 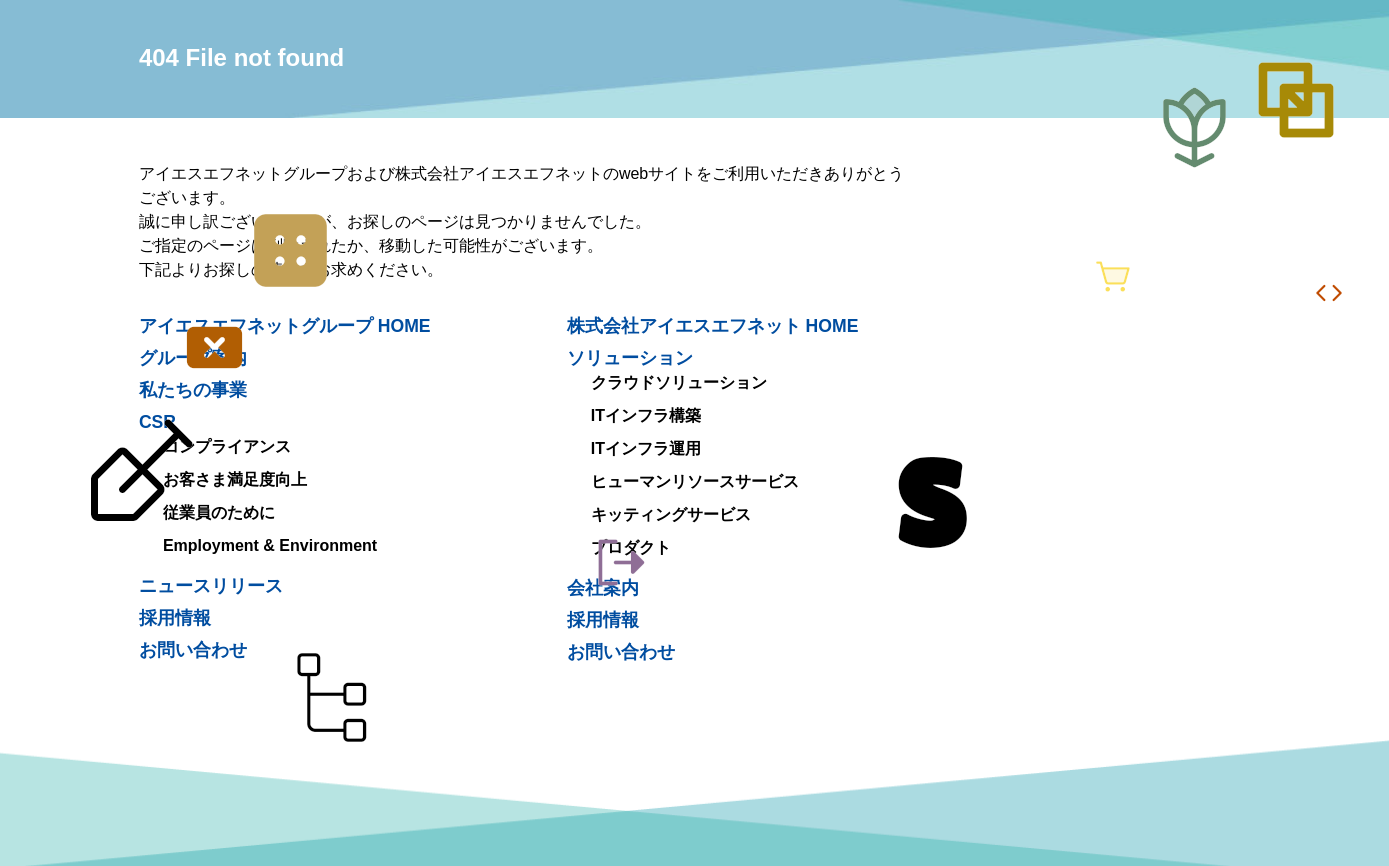 I want to click on access gardening or landscaping tools, so click(x=140, y=472).